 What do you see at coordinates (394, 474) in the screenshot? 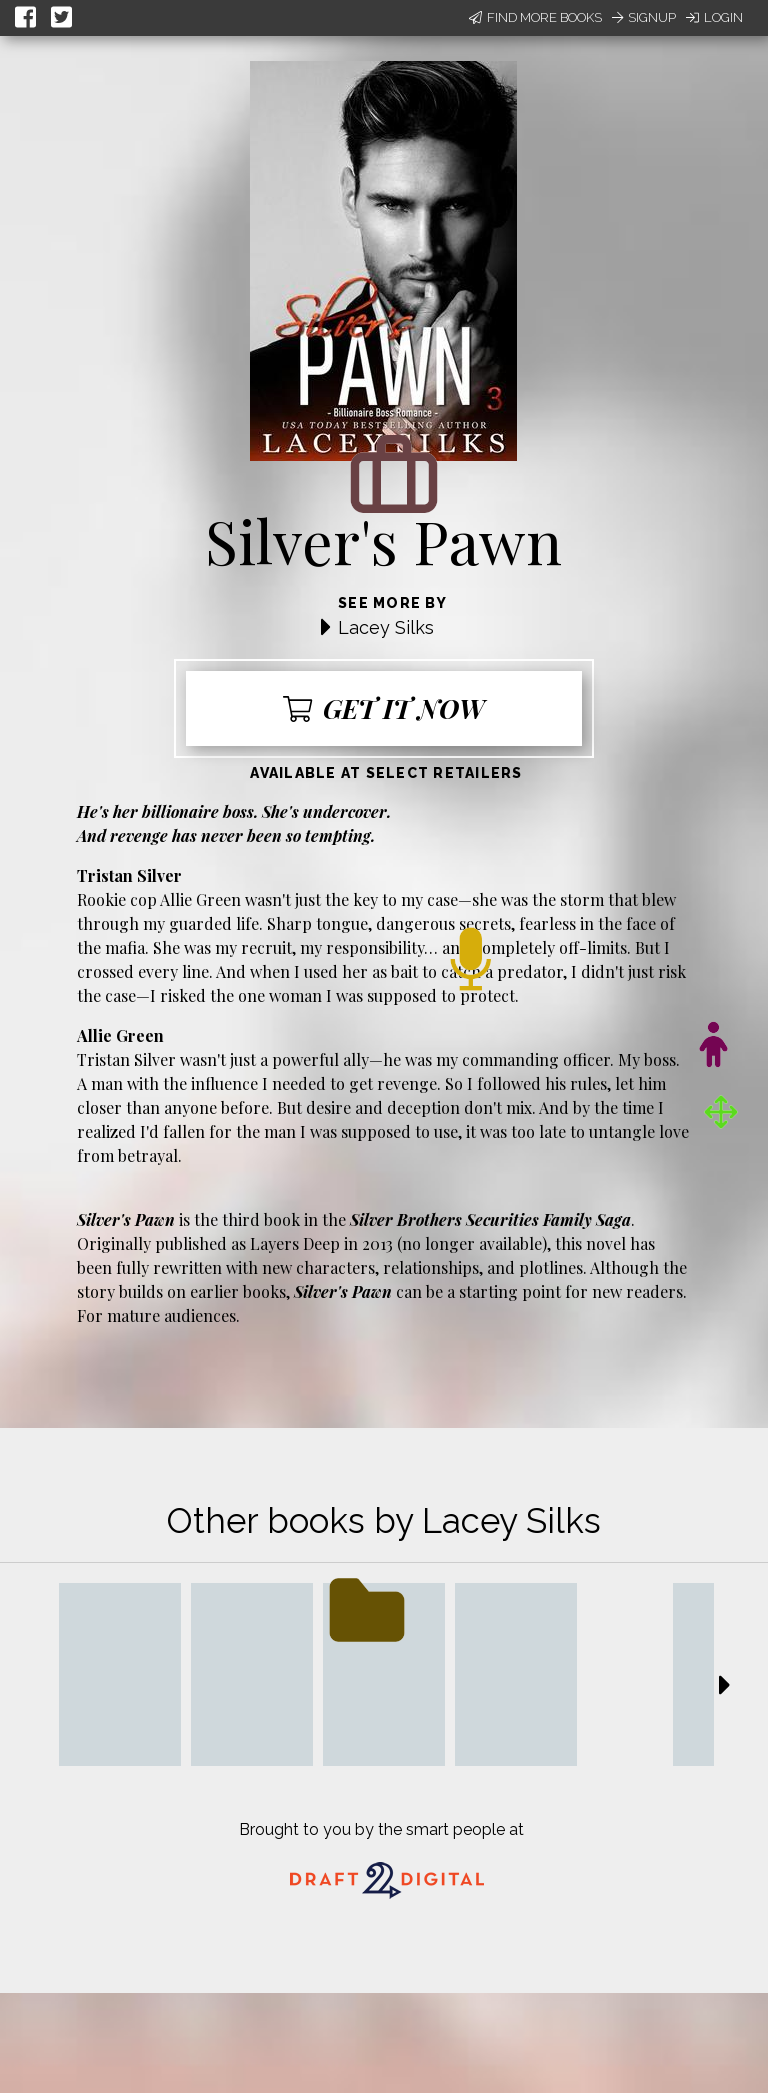
I see `access work or business-related content` at bounding box center [394, 474].